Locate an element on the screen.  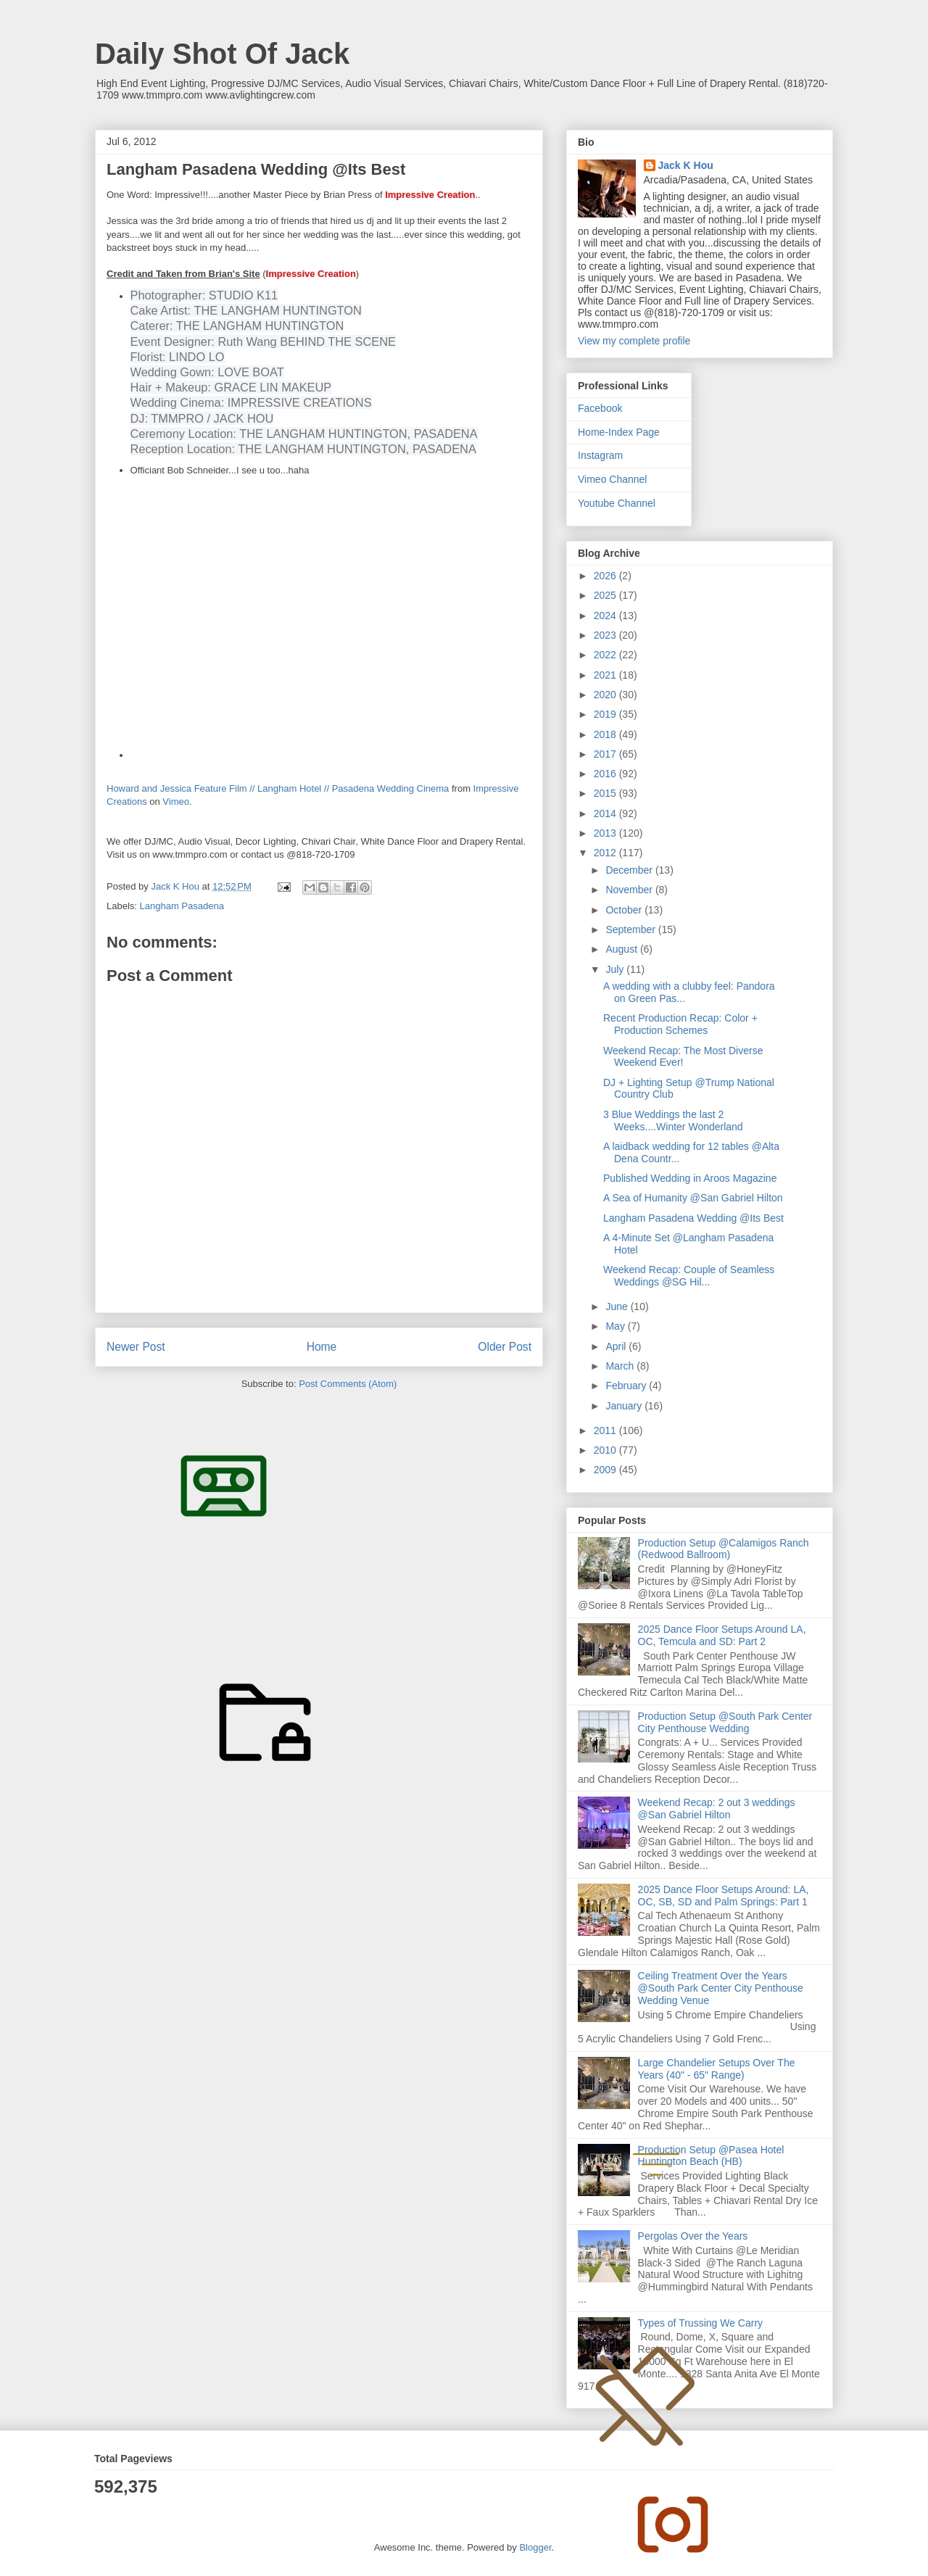
unpin this item is located at coordinates (641, 2400).